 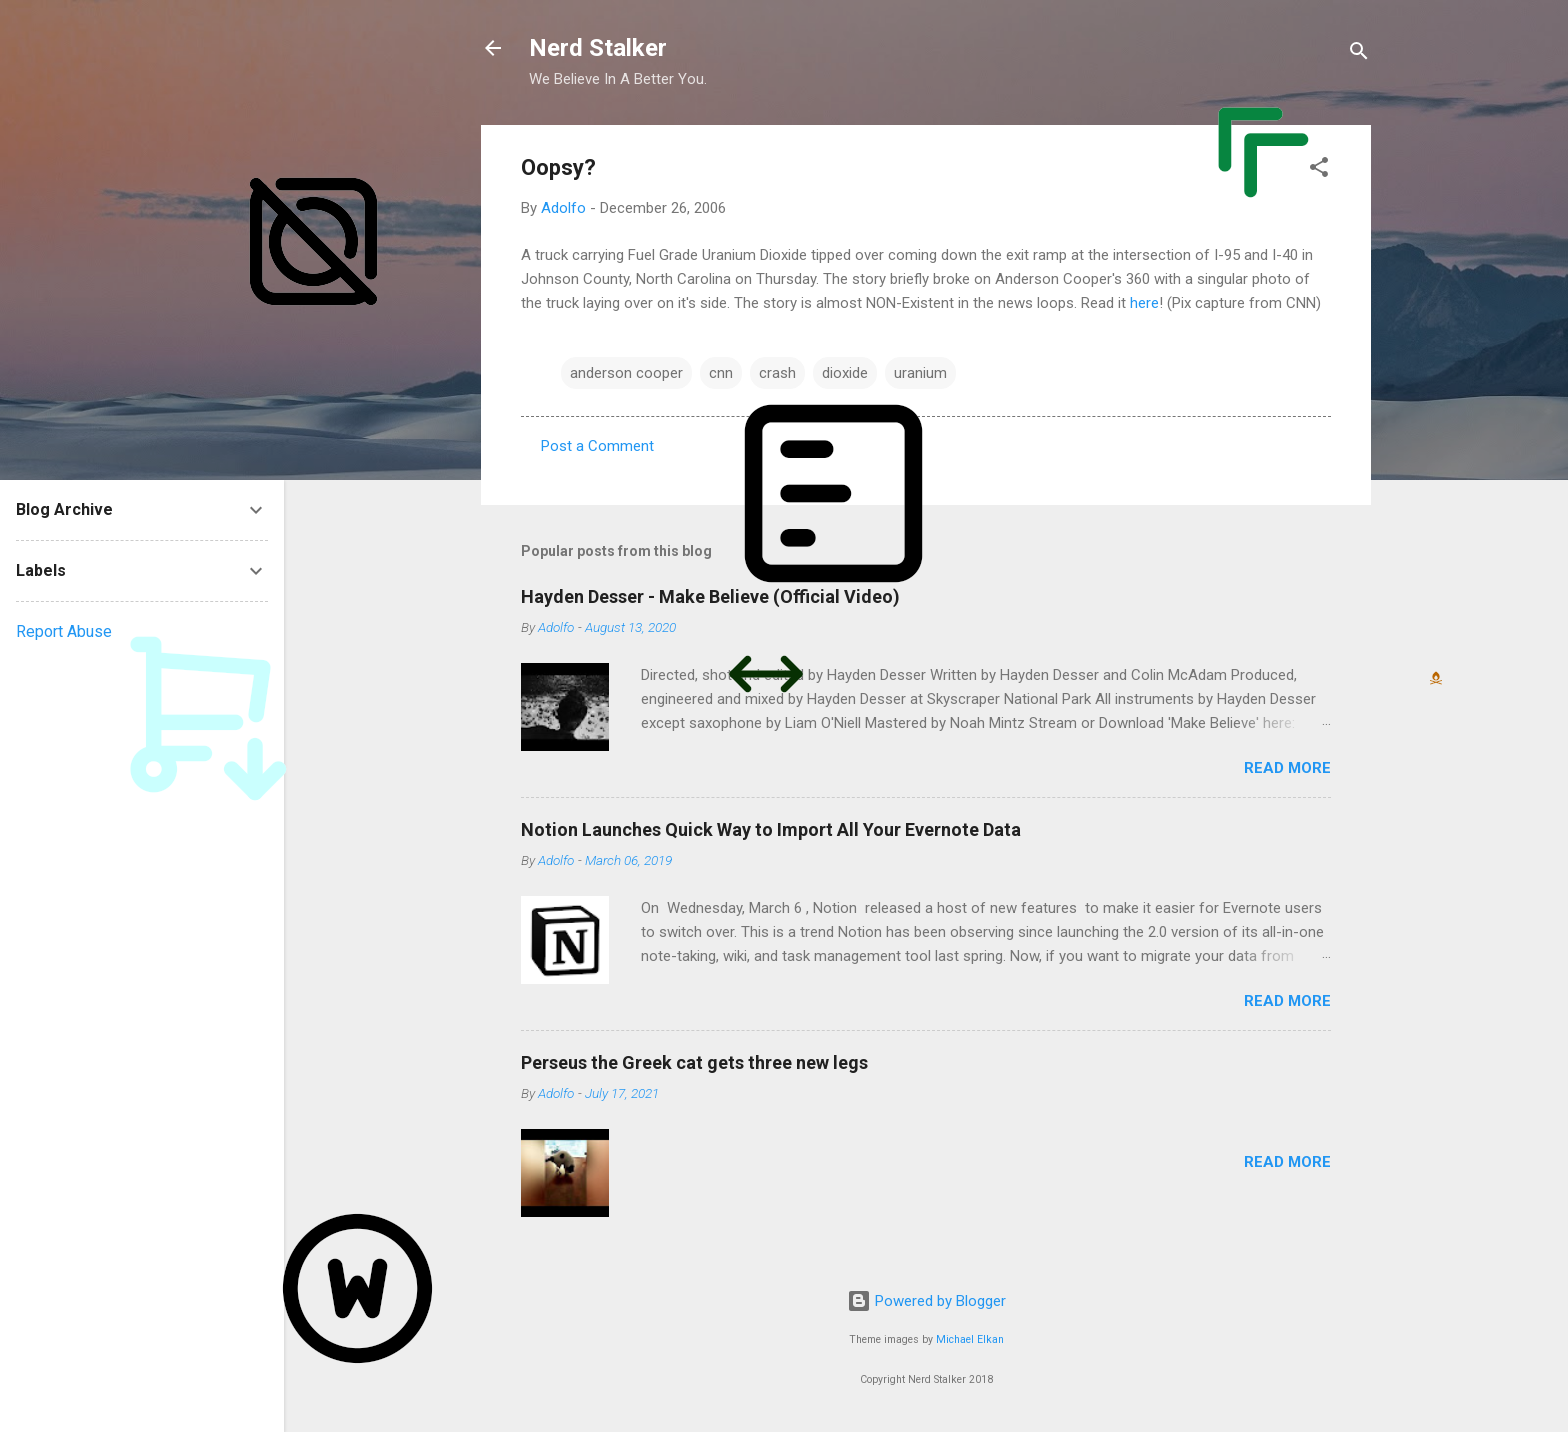 What do you see at coordinates (1436, 678) in the screenshot?
I see `access outdoor or camping-related features` at bounding box center [1436, 678].